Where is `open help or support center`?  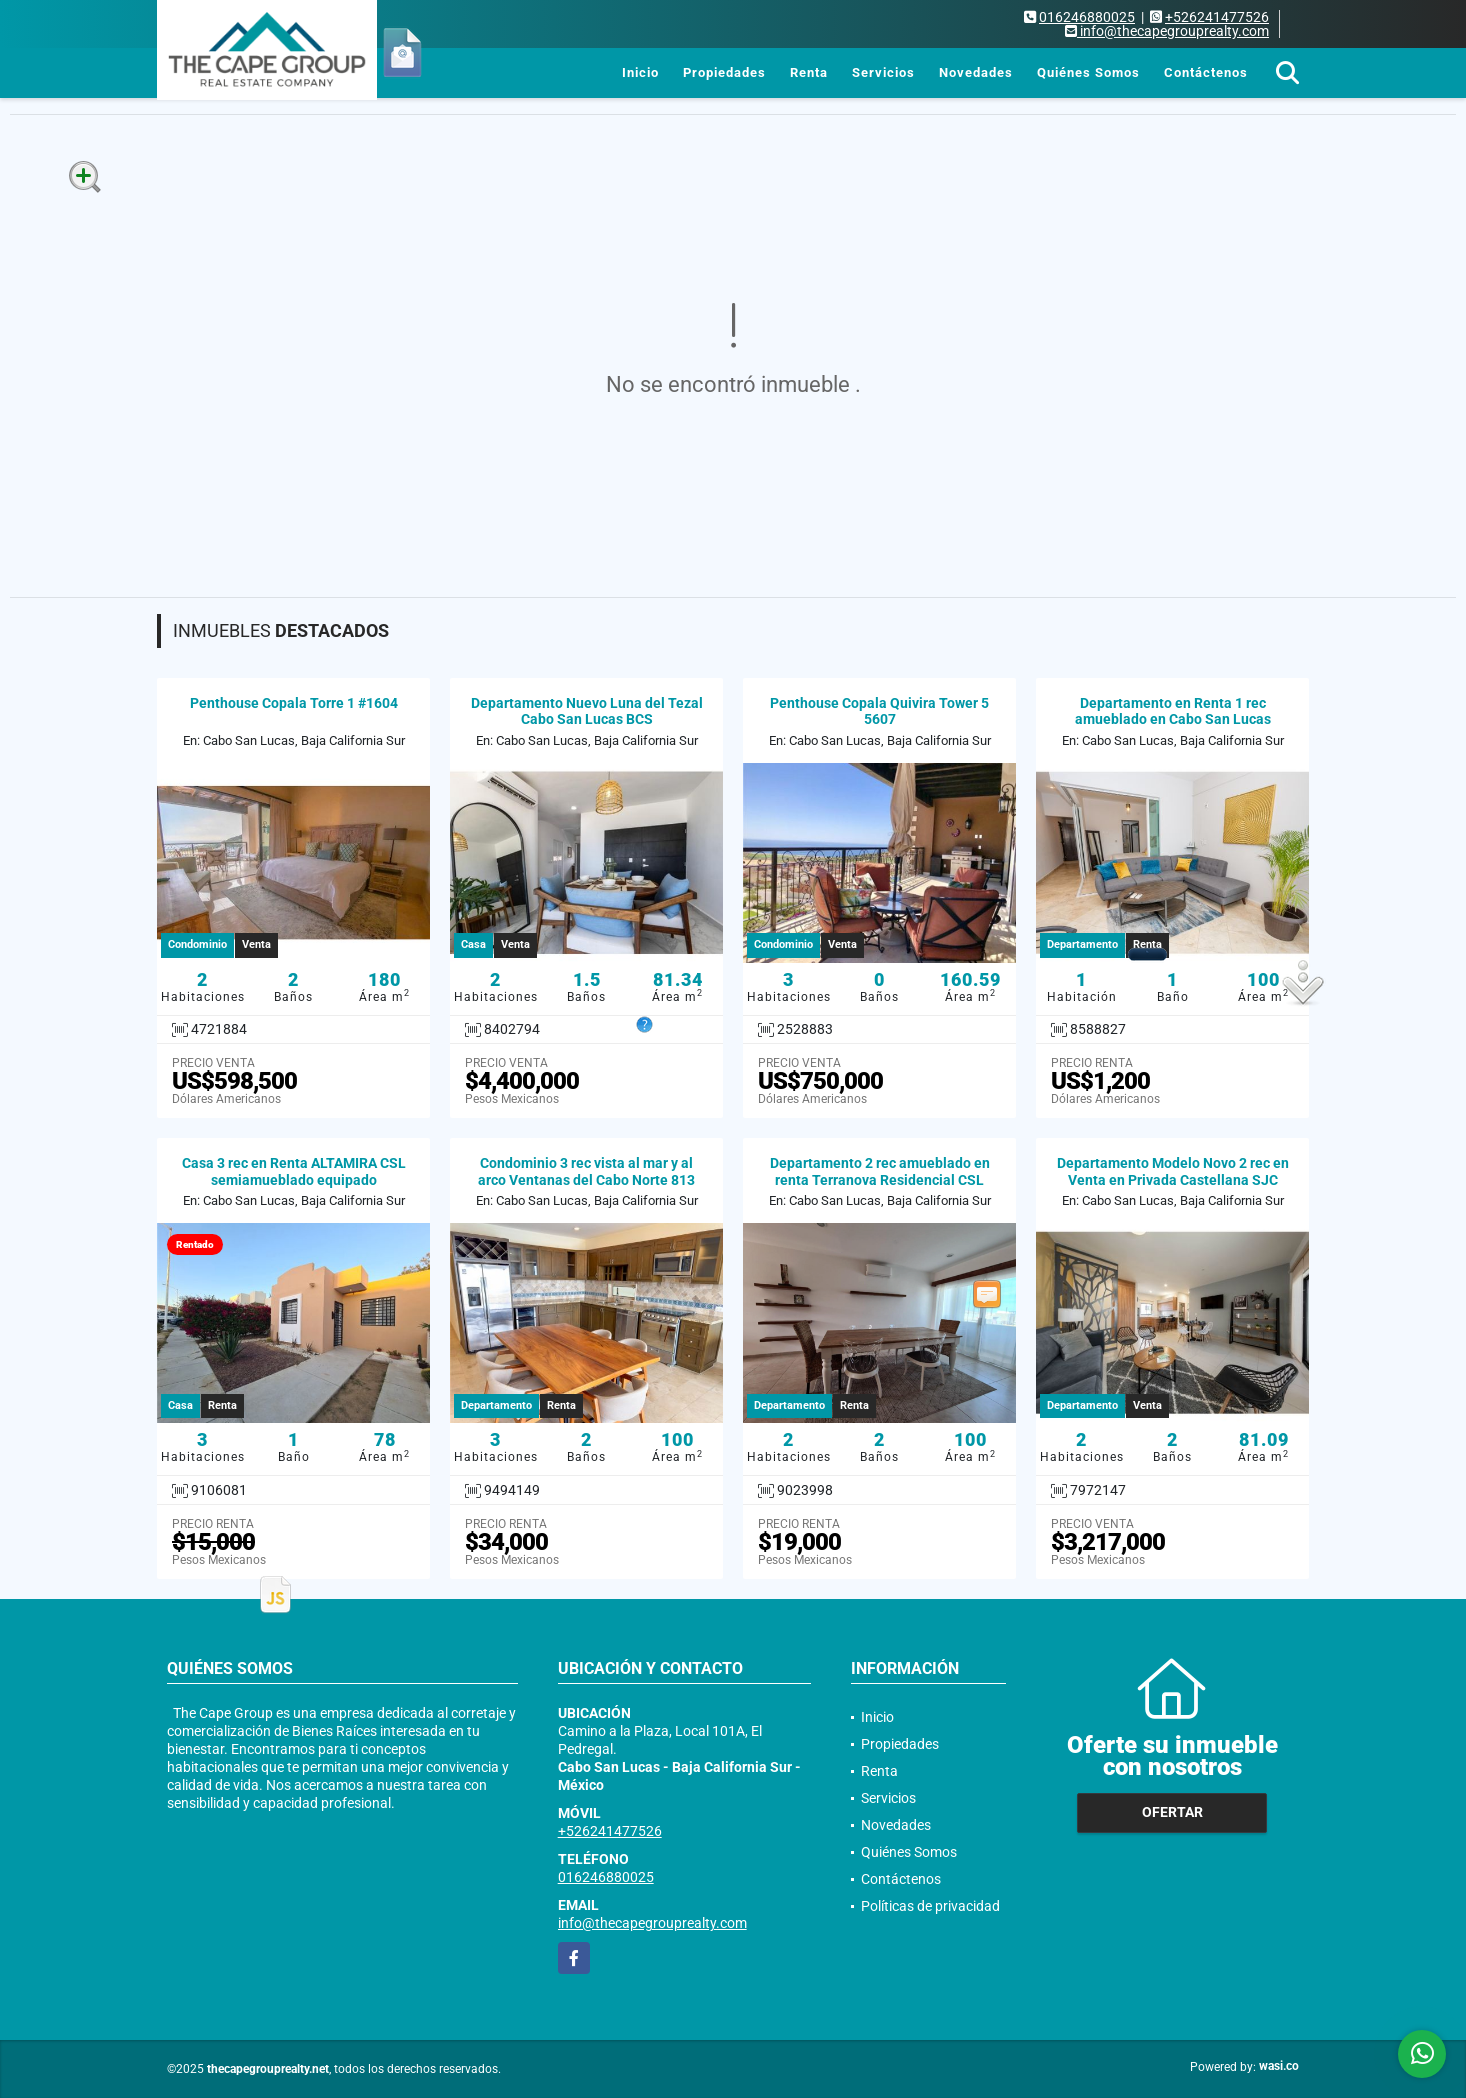 open help or support center is located at coordinates (644, 1024).